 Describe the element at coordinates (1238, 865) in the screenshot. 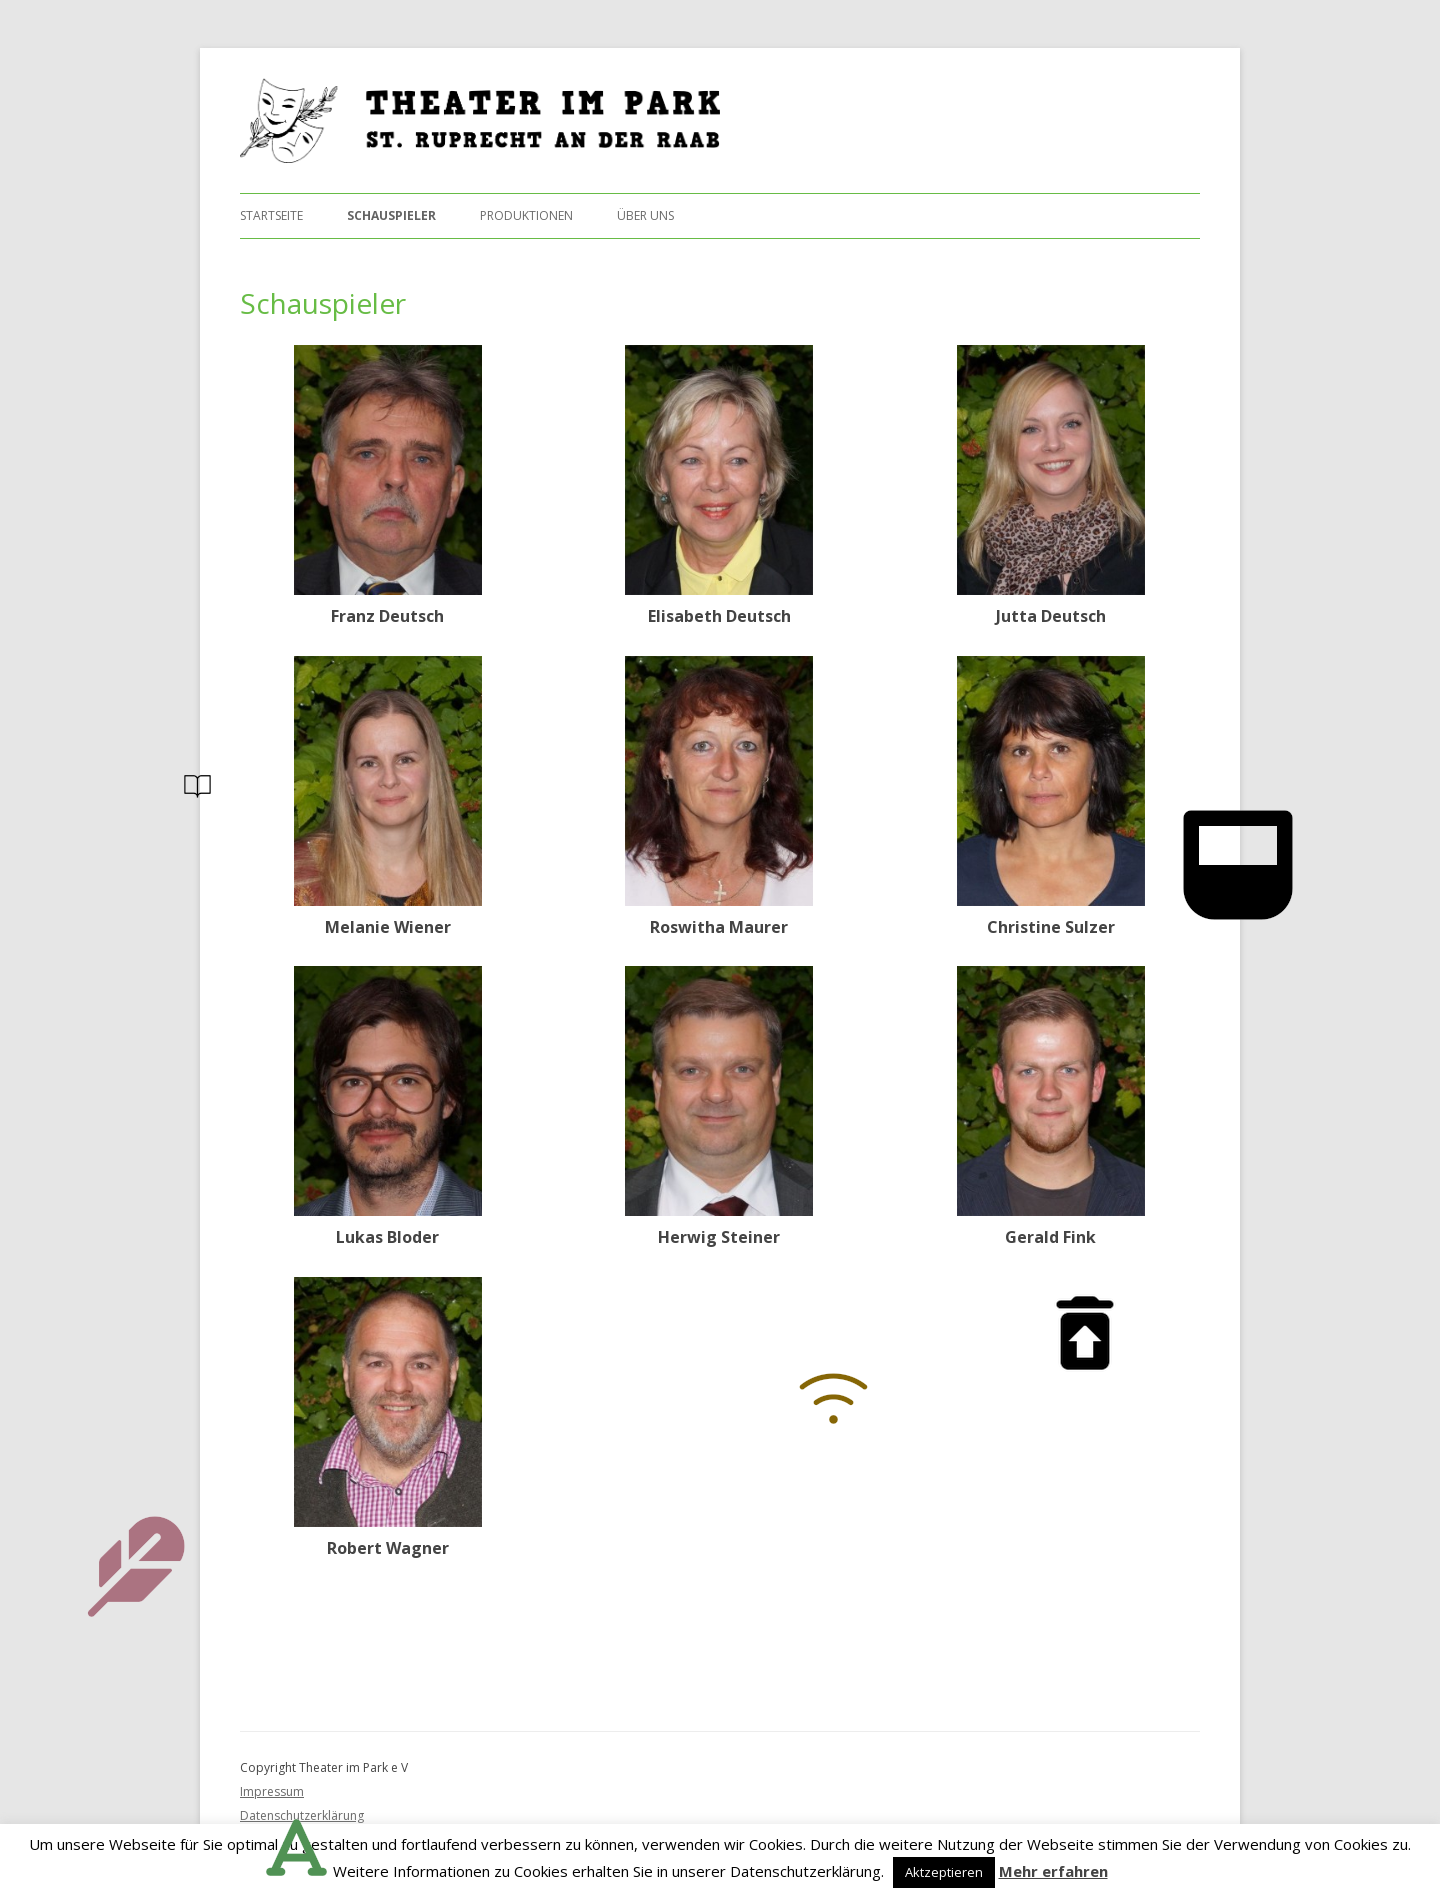

I see `access bar or drinks menu` at that location.